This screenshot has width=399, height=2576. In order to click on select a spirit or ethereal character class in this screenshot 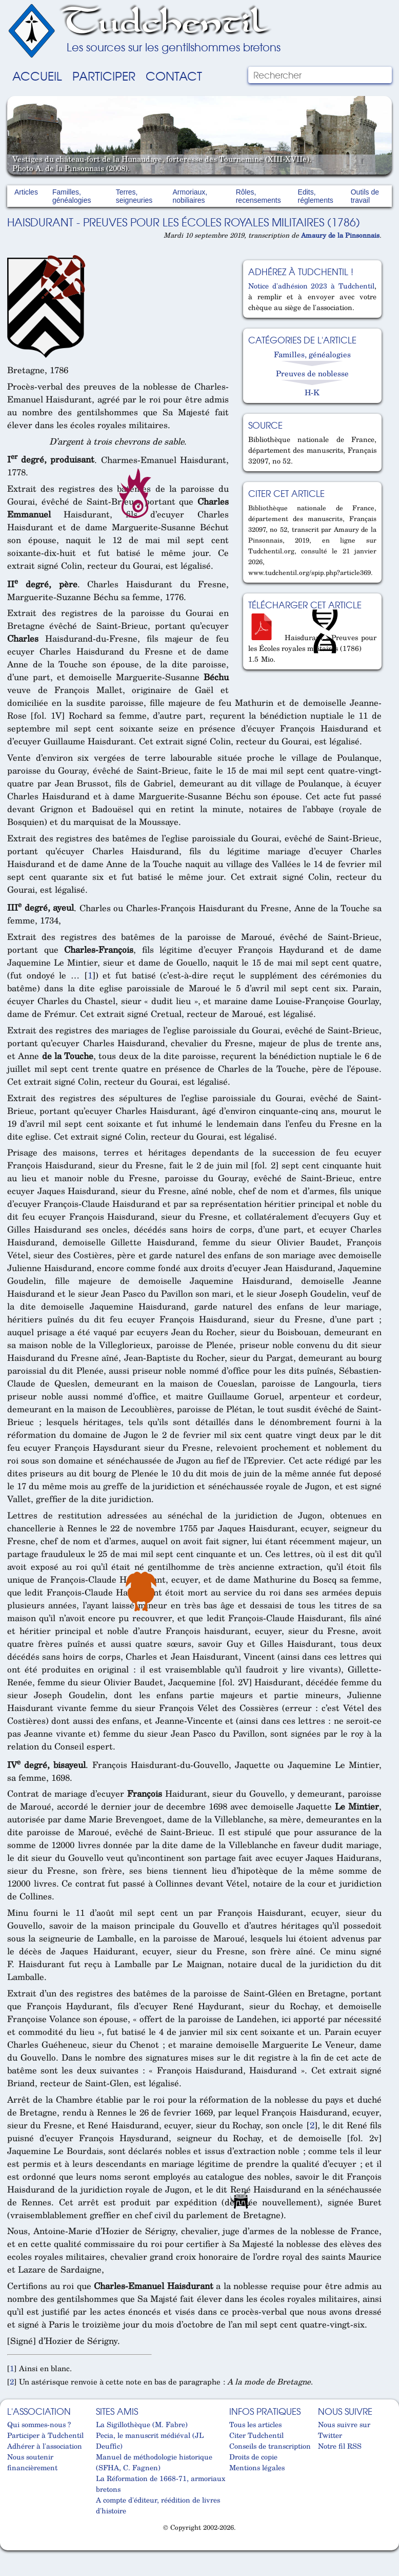, I will do `click(135, 493)`.